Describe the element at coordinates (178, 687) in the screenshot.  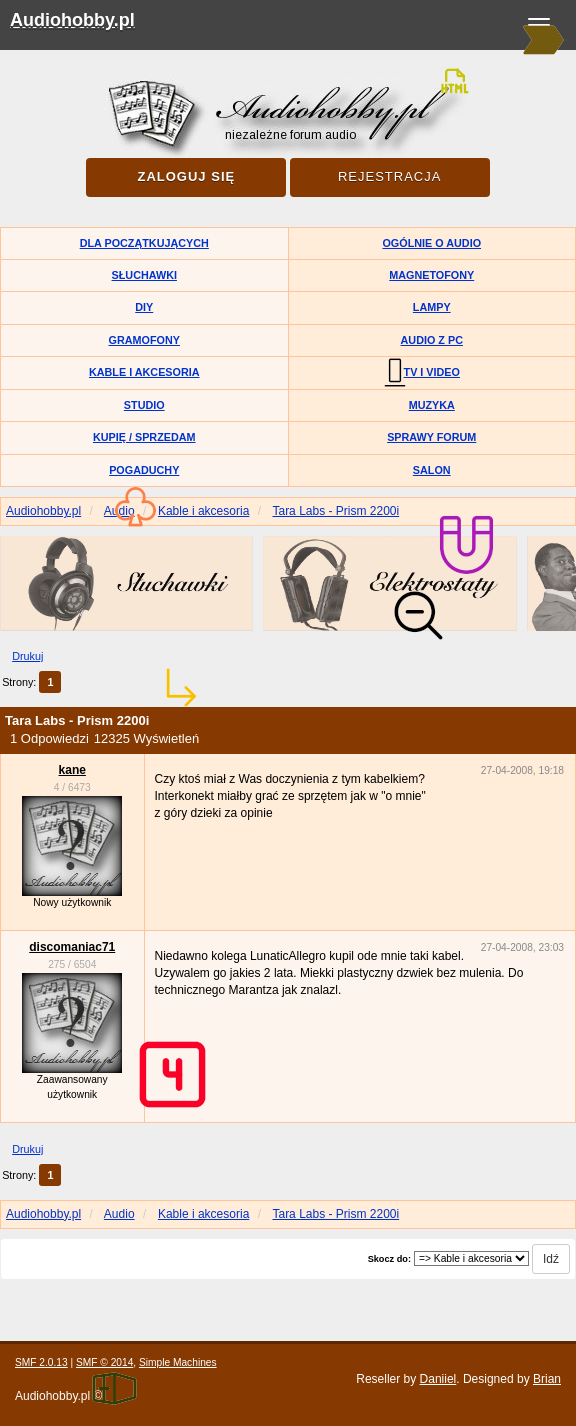
I see `move item down and to the right` at that location.